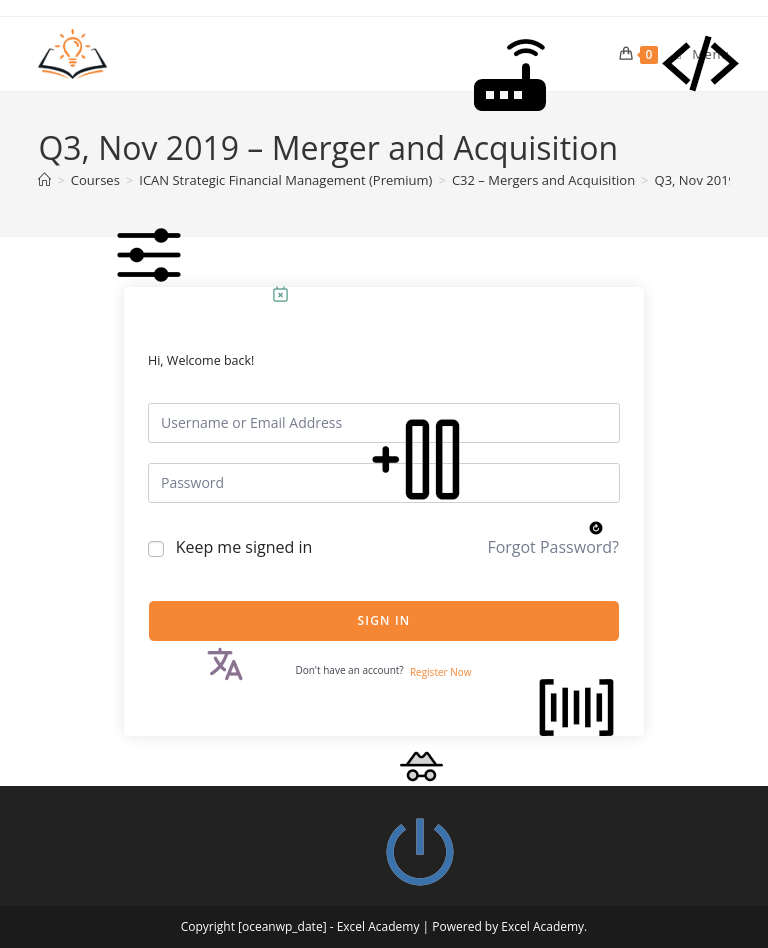  Describe the element at coordinates (596, 528) in the screenshot. I see `refresh or reload content` at that location.